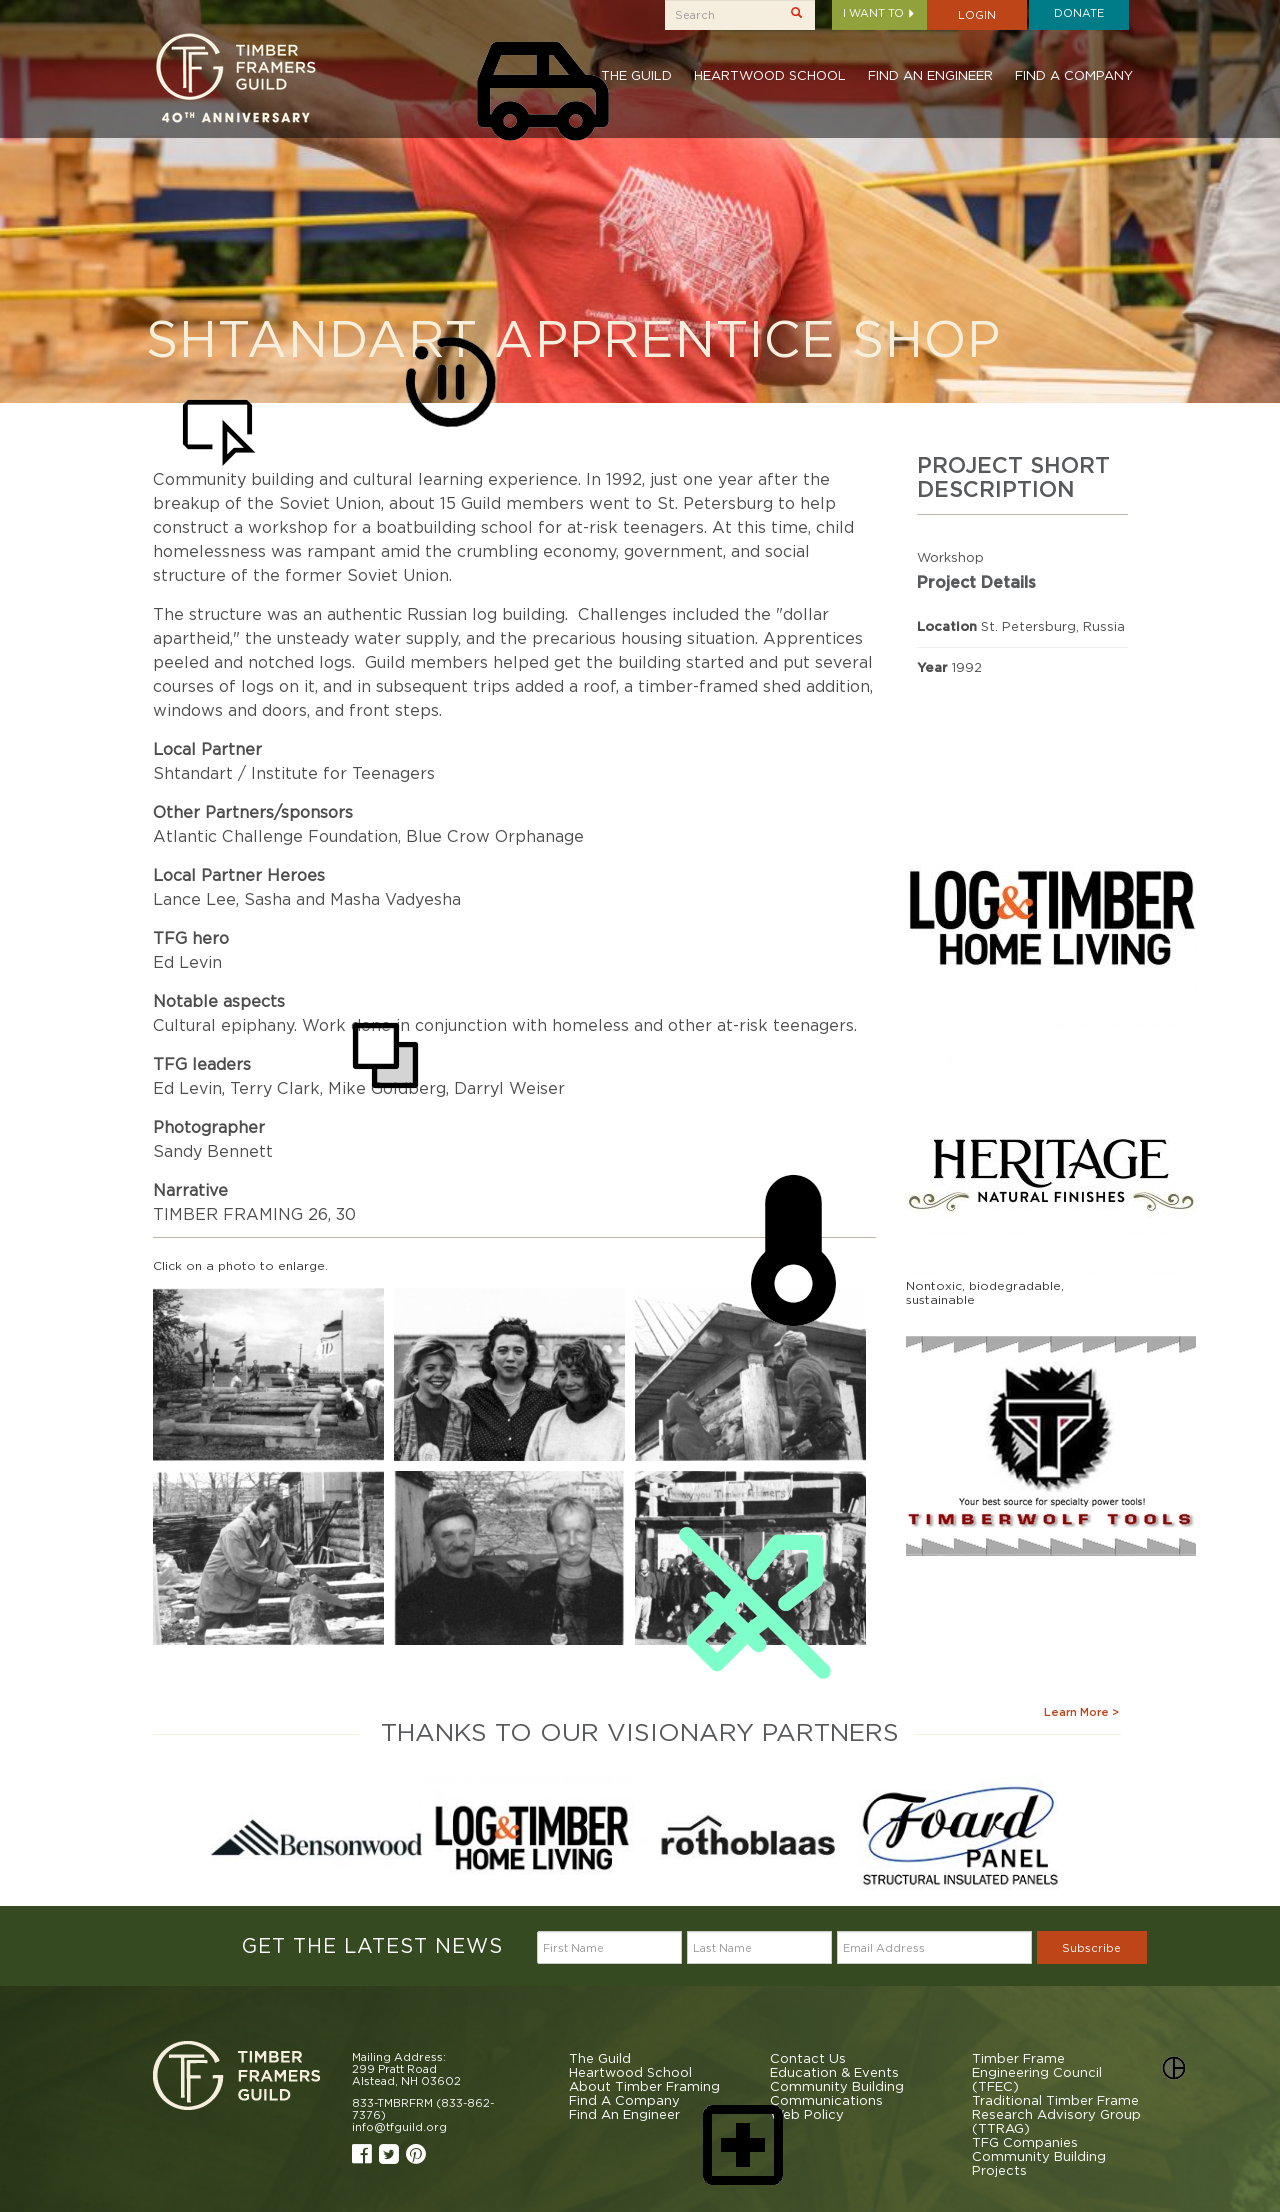  What do you see at coordinates (743, 2145) in the screenshot?
I see `find nearby hospitals or medical facilities` at bounding box center [743, 2145].